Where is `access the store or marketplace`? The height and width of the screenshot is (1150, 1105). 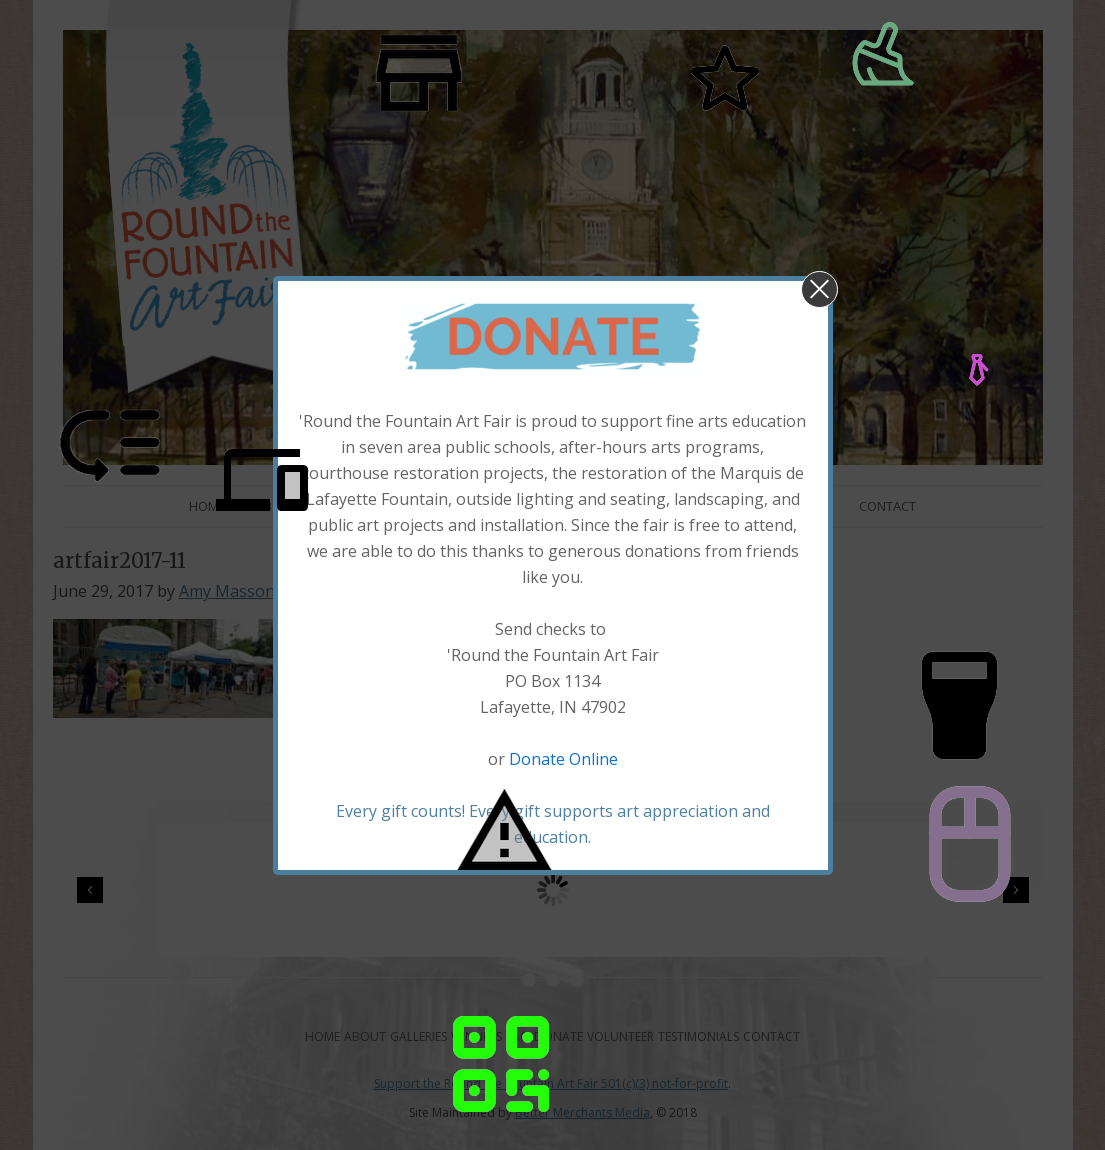 access the store or marketplace is located at coordinates (419, 73).